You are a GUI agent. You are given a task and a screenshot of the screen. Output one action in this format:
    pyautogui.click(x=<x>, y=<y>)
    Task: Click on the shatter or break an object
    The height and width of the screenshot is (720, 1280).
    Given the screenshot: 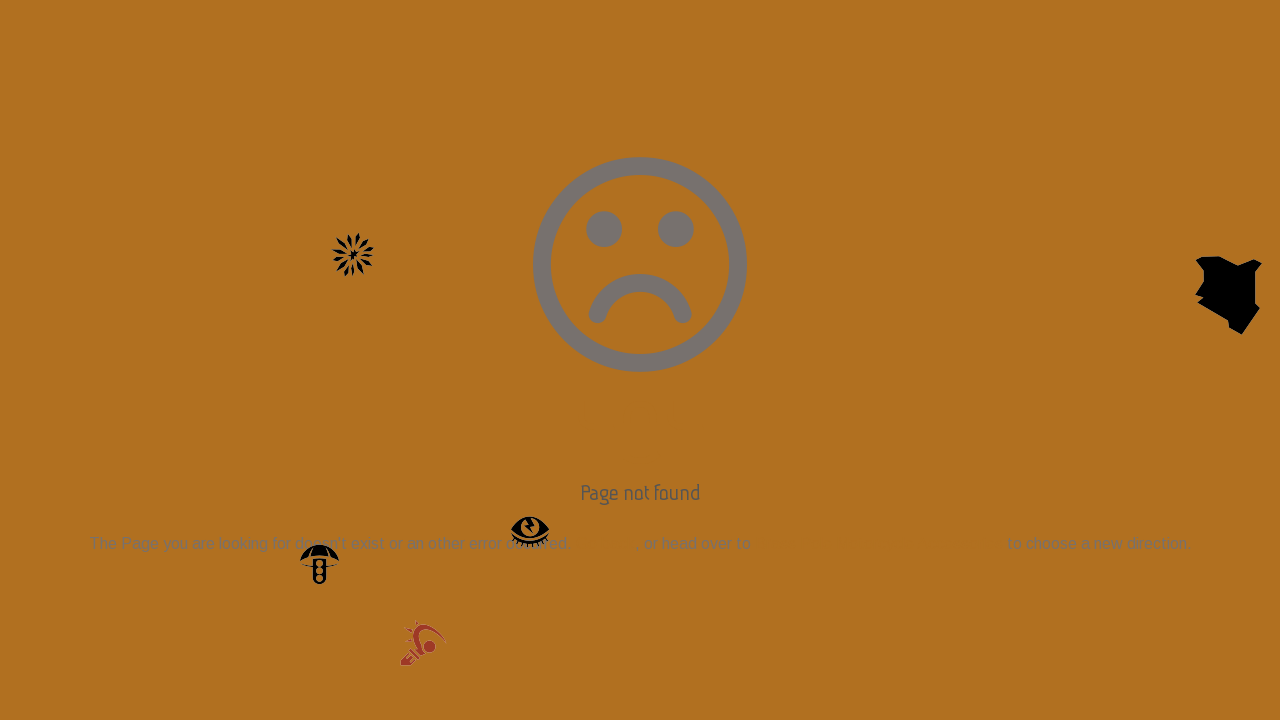 What is the action you would take?
    pyautogui.click(x=352, y=254)
    